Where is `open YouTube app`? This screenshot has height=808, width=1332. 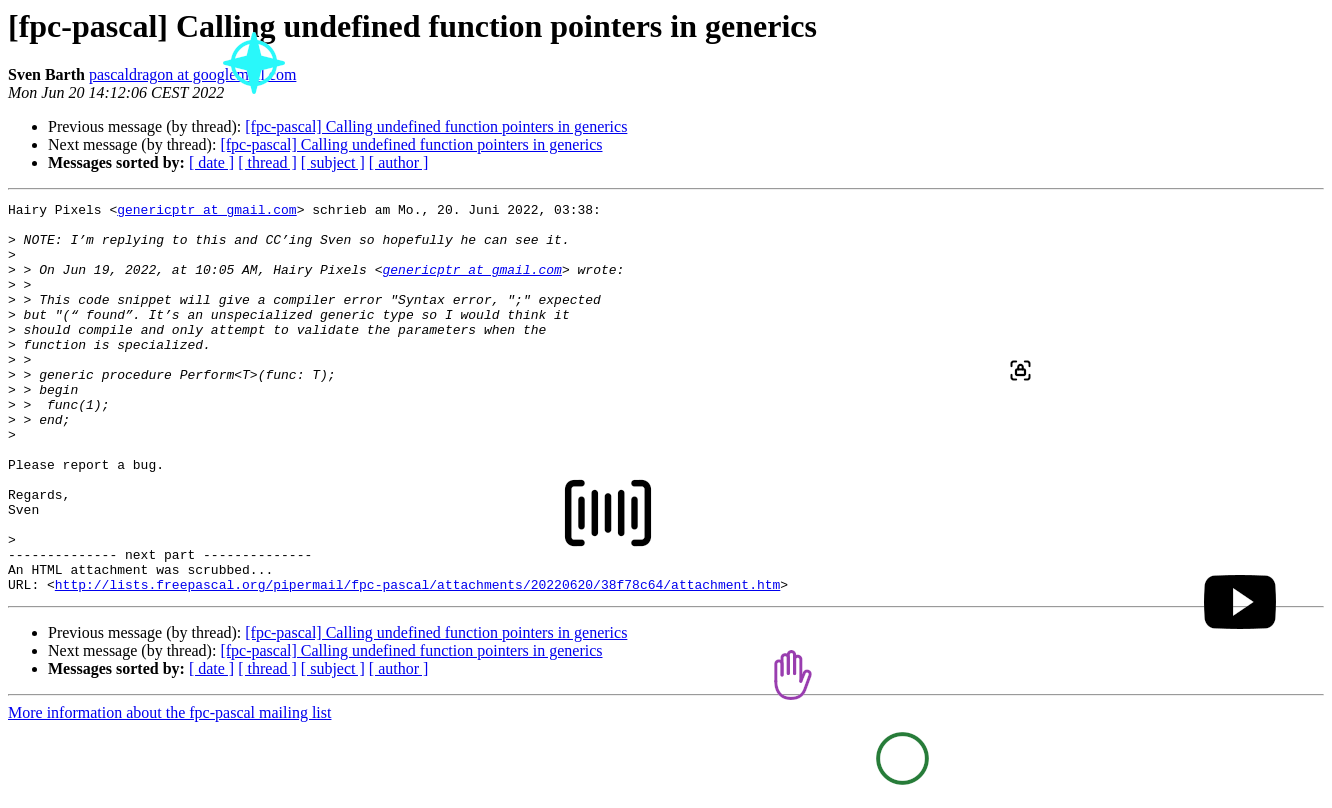 open YouTube app is located at coordinates (1240, 602).